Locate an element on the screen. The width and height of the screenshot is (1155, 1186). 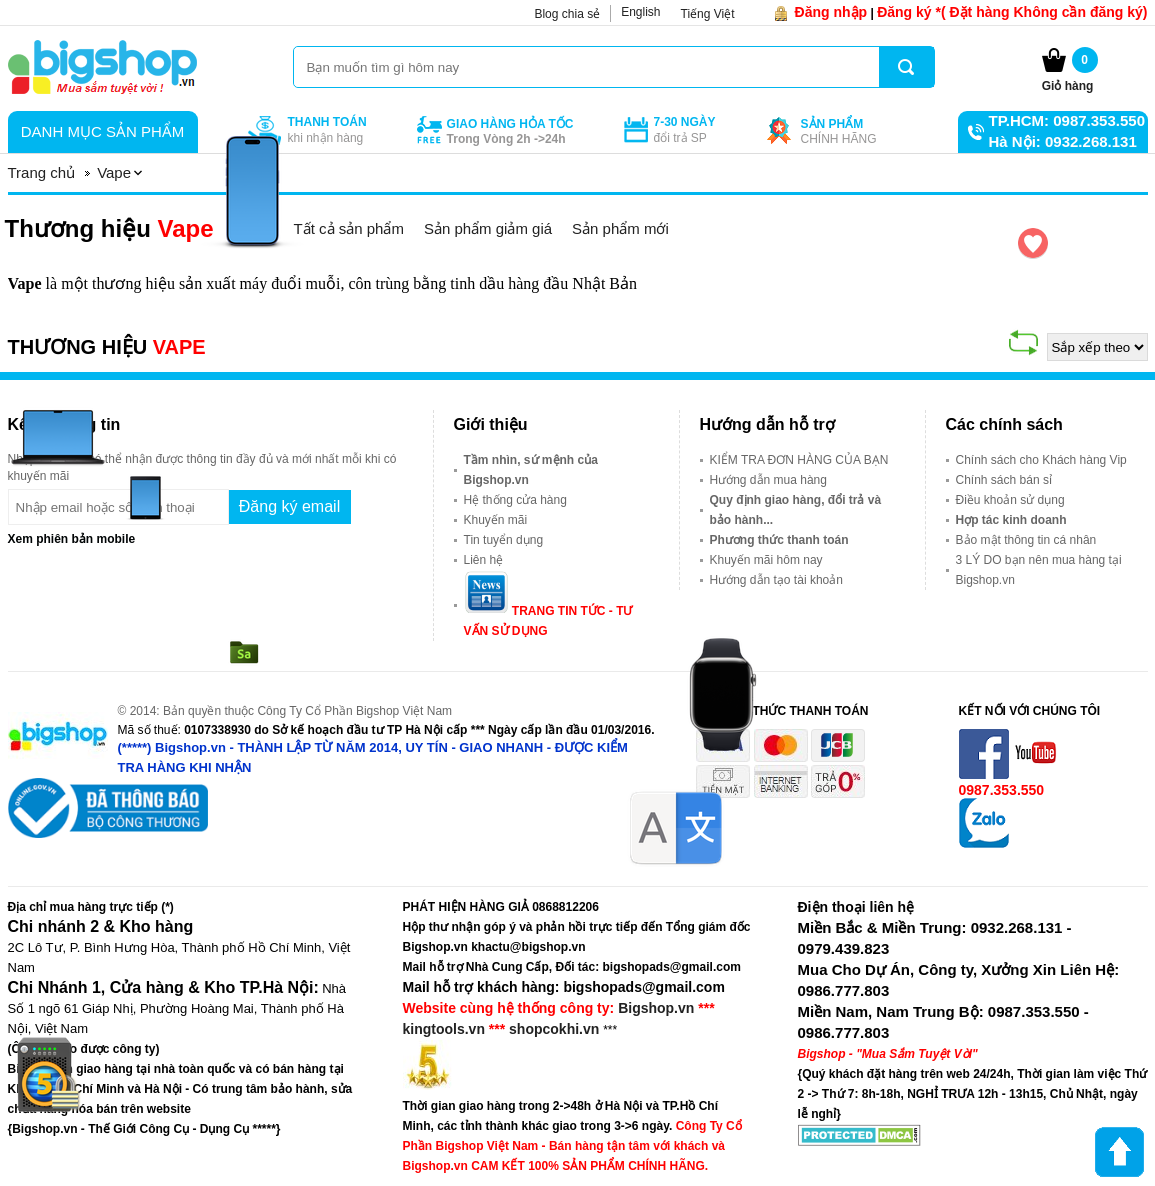
apple watch series 8 device icon is located at coordinates (721, 694).